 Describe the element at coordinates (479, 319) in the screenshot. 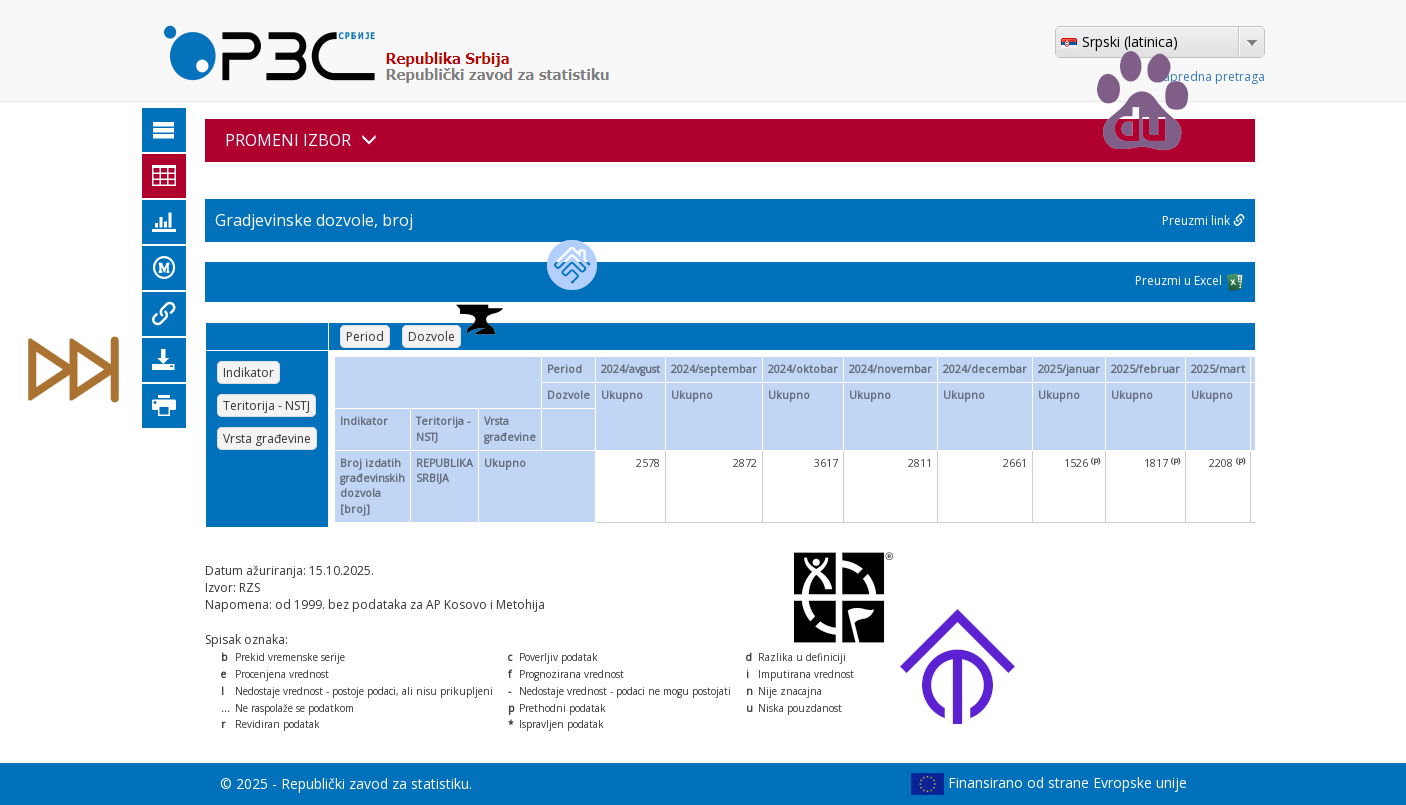

I see `visit curseforge for game mods and addons` at that location.